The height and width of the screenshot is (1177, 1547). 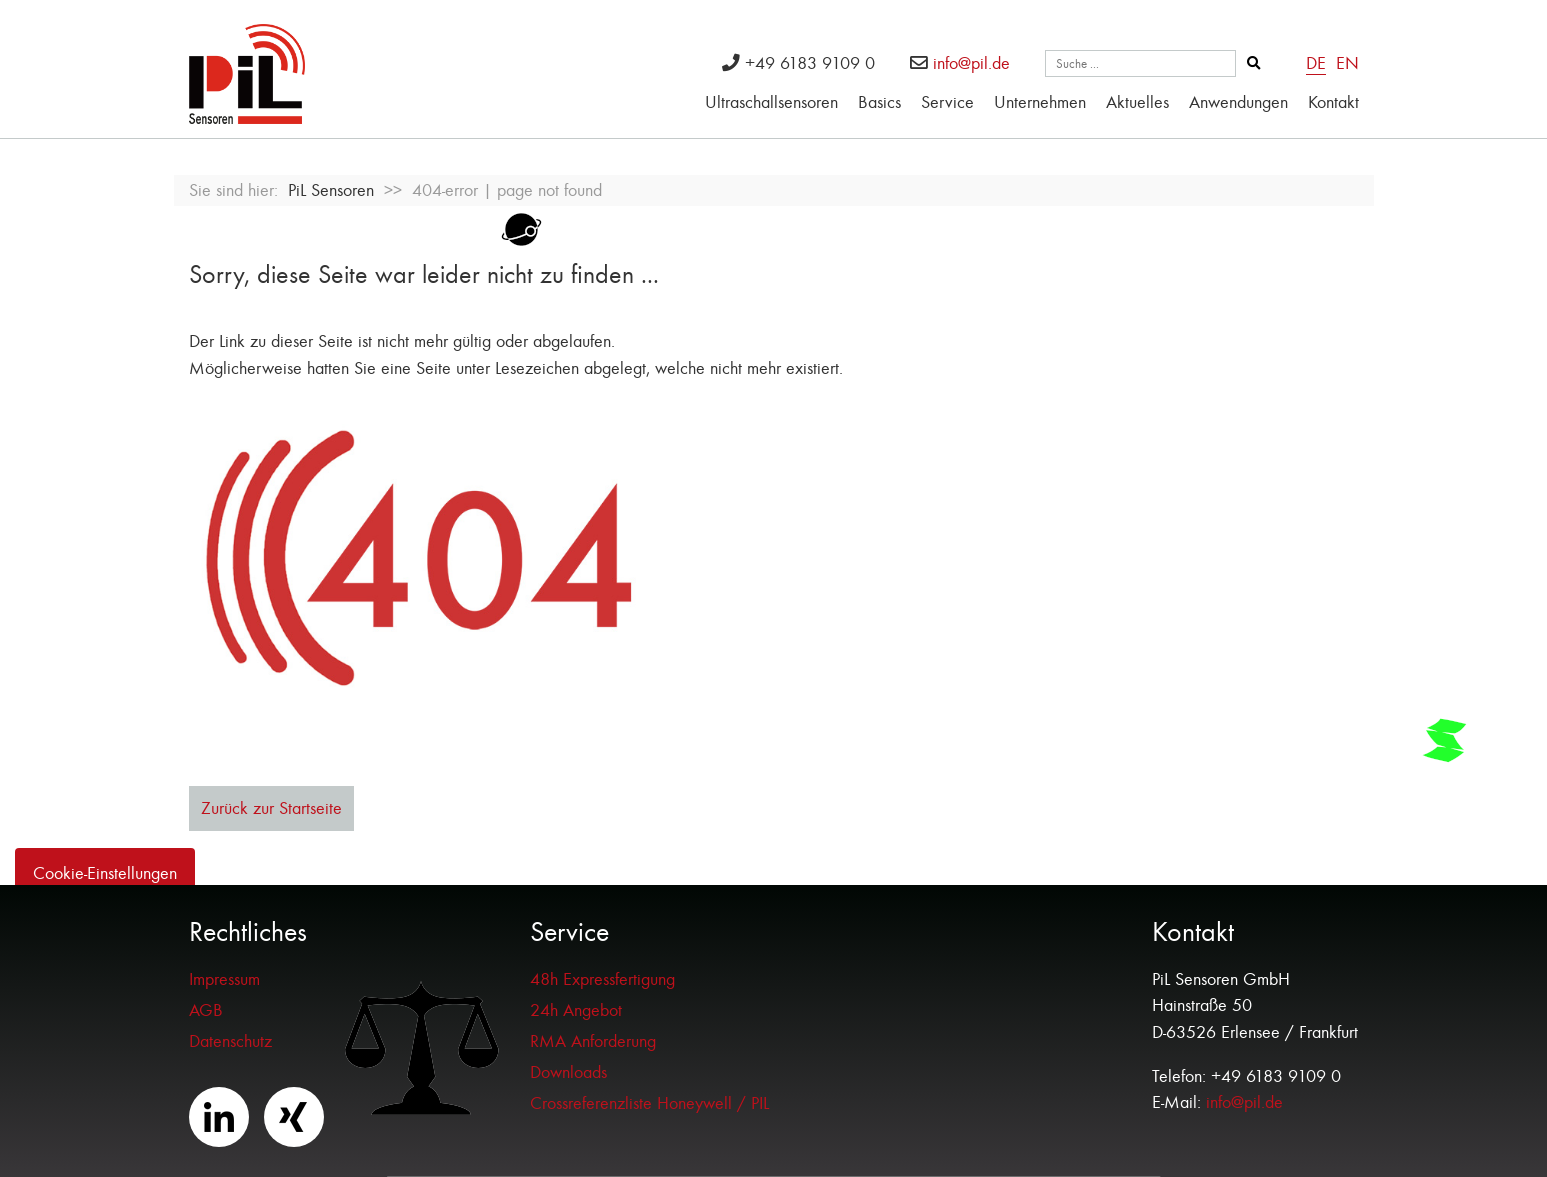 I want to click on access legal or terms of service information, so click(x=421, y=1045).